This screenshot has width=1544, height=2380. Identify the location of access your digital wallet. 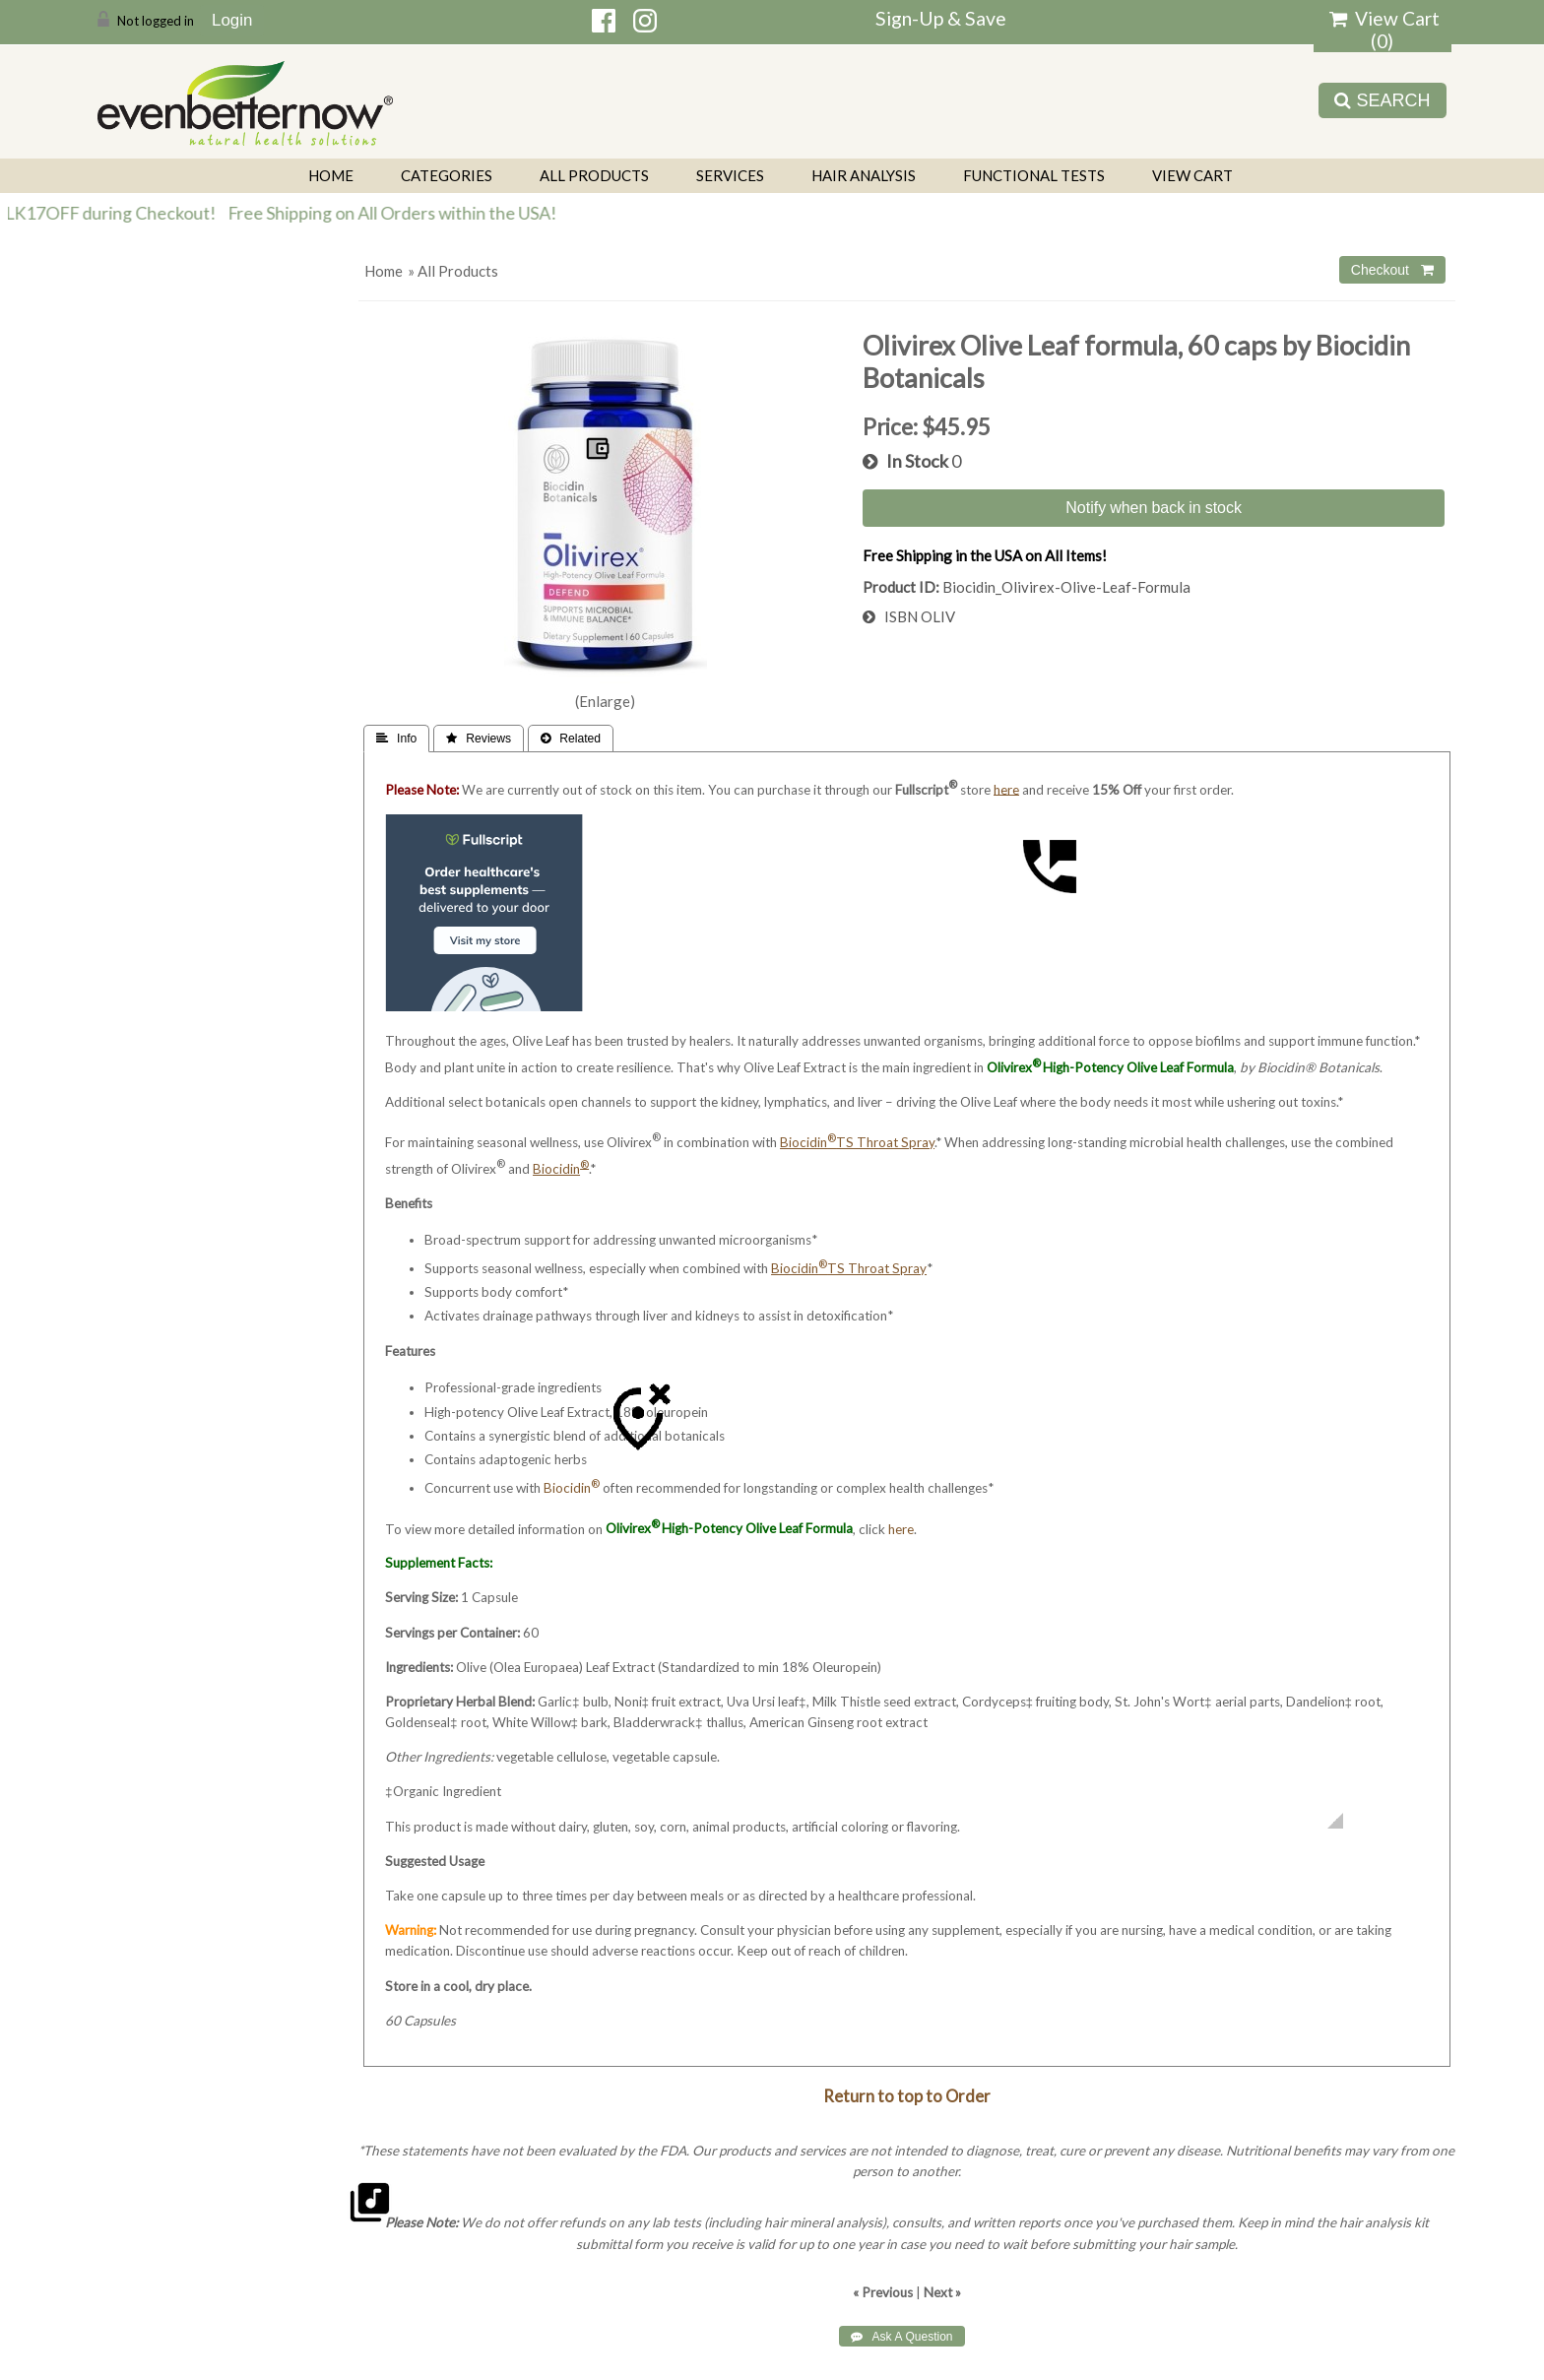
(597, 448).